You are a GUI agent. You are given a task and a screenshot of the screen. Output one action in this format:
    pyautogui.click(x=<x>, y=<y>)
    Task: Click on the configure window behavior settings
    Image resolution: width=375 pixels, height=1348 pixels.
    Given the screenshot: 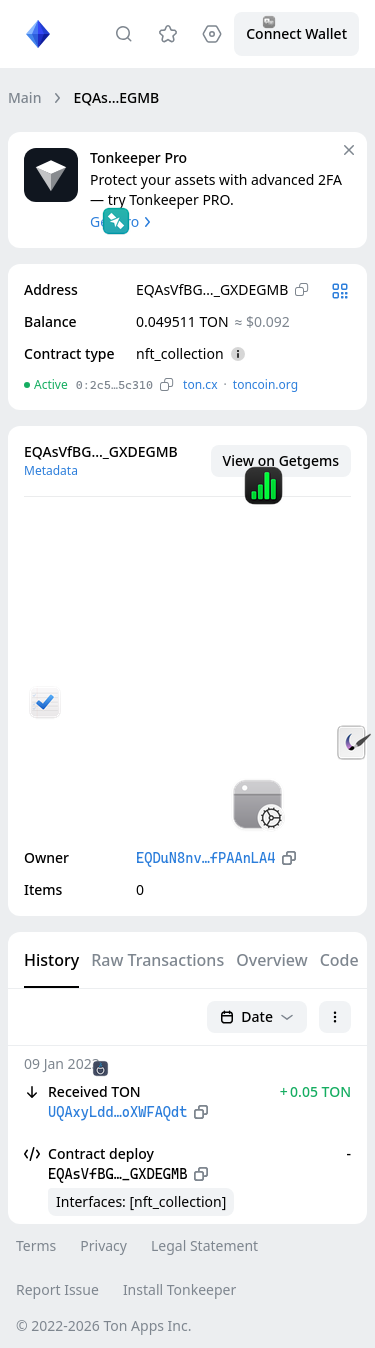 What is the action you would take?
    pyautogui.click(x=258, y=805)
    